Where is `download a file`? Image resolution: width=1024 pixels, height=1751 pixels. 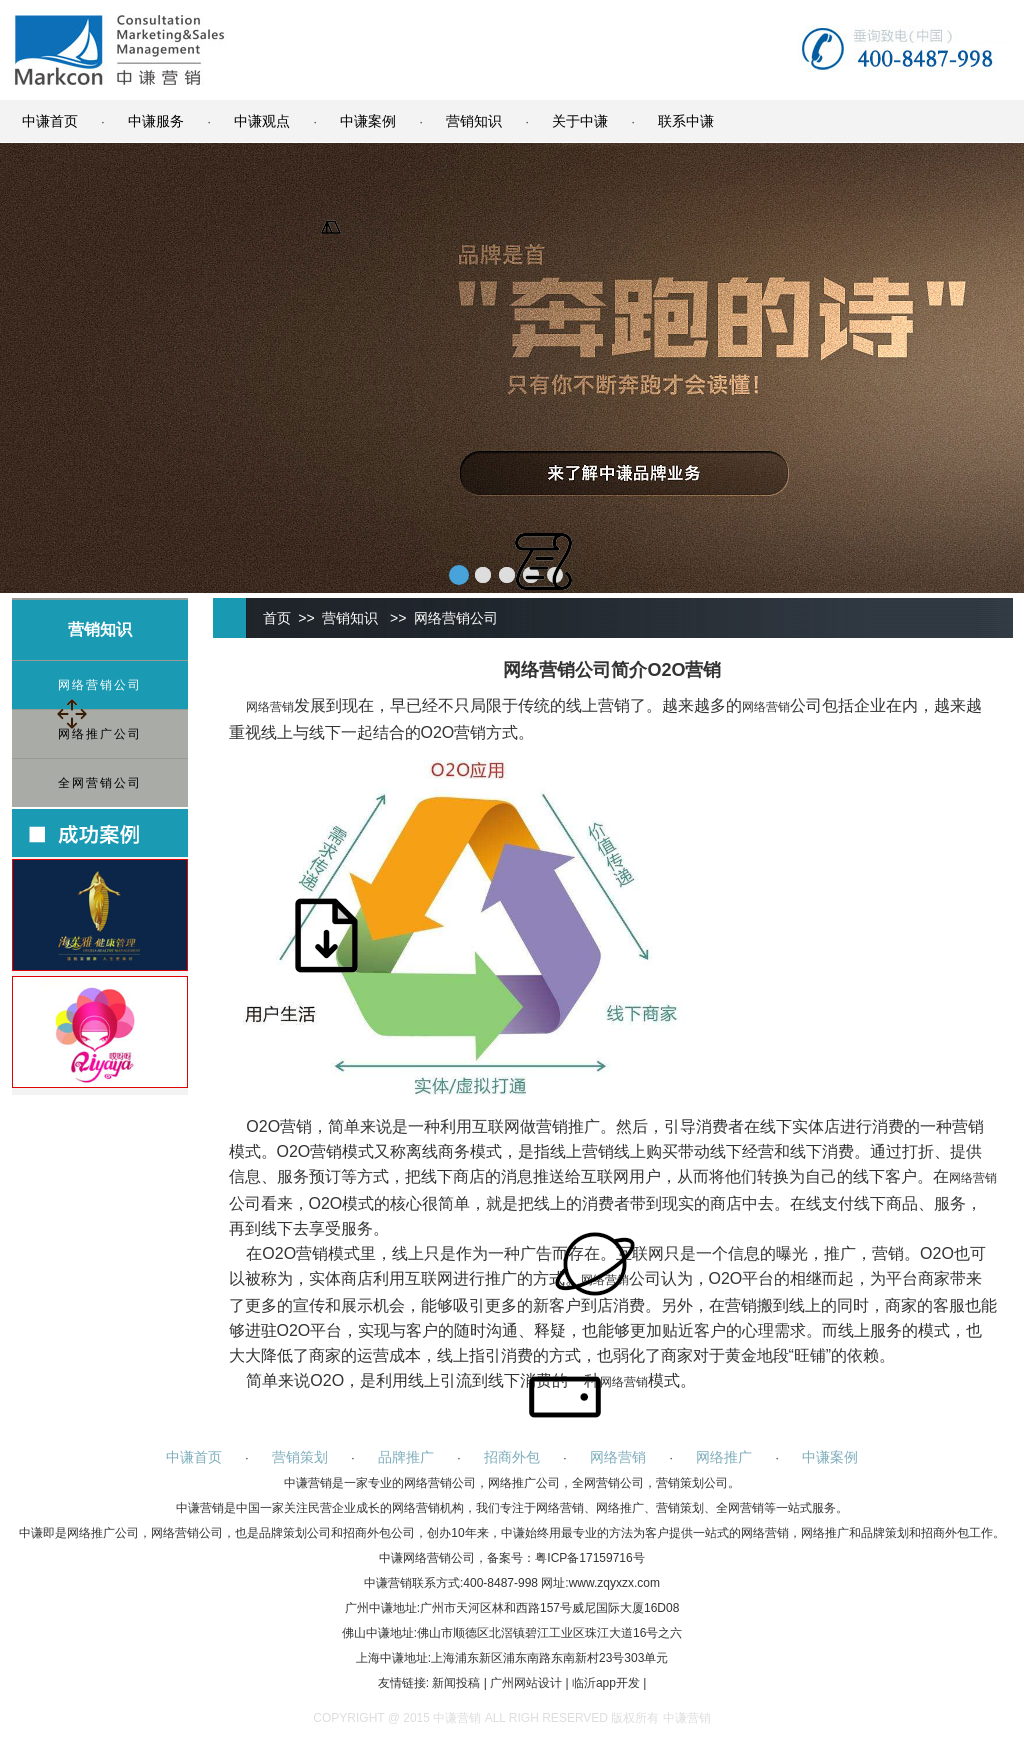 download a file is located at coordinates (326, 935).